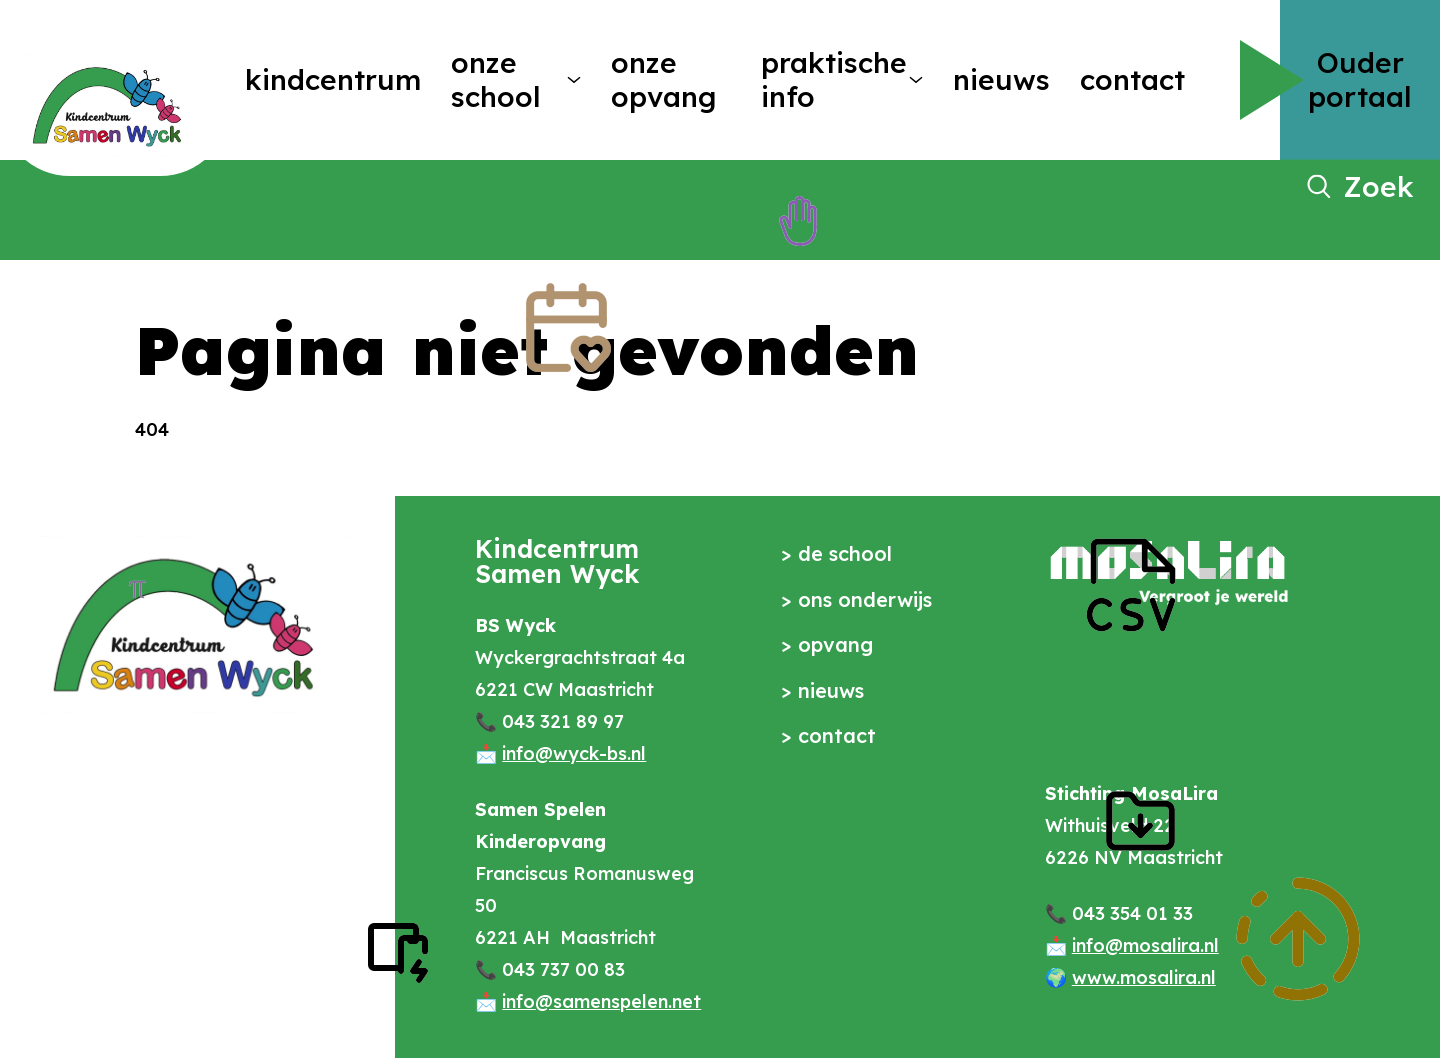 Image resolution: width=1440 pixels, height=1058 pixels. I want to click on device charging or power status, so click(398, 950).